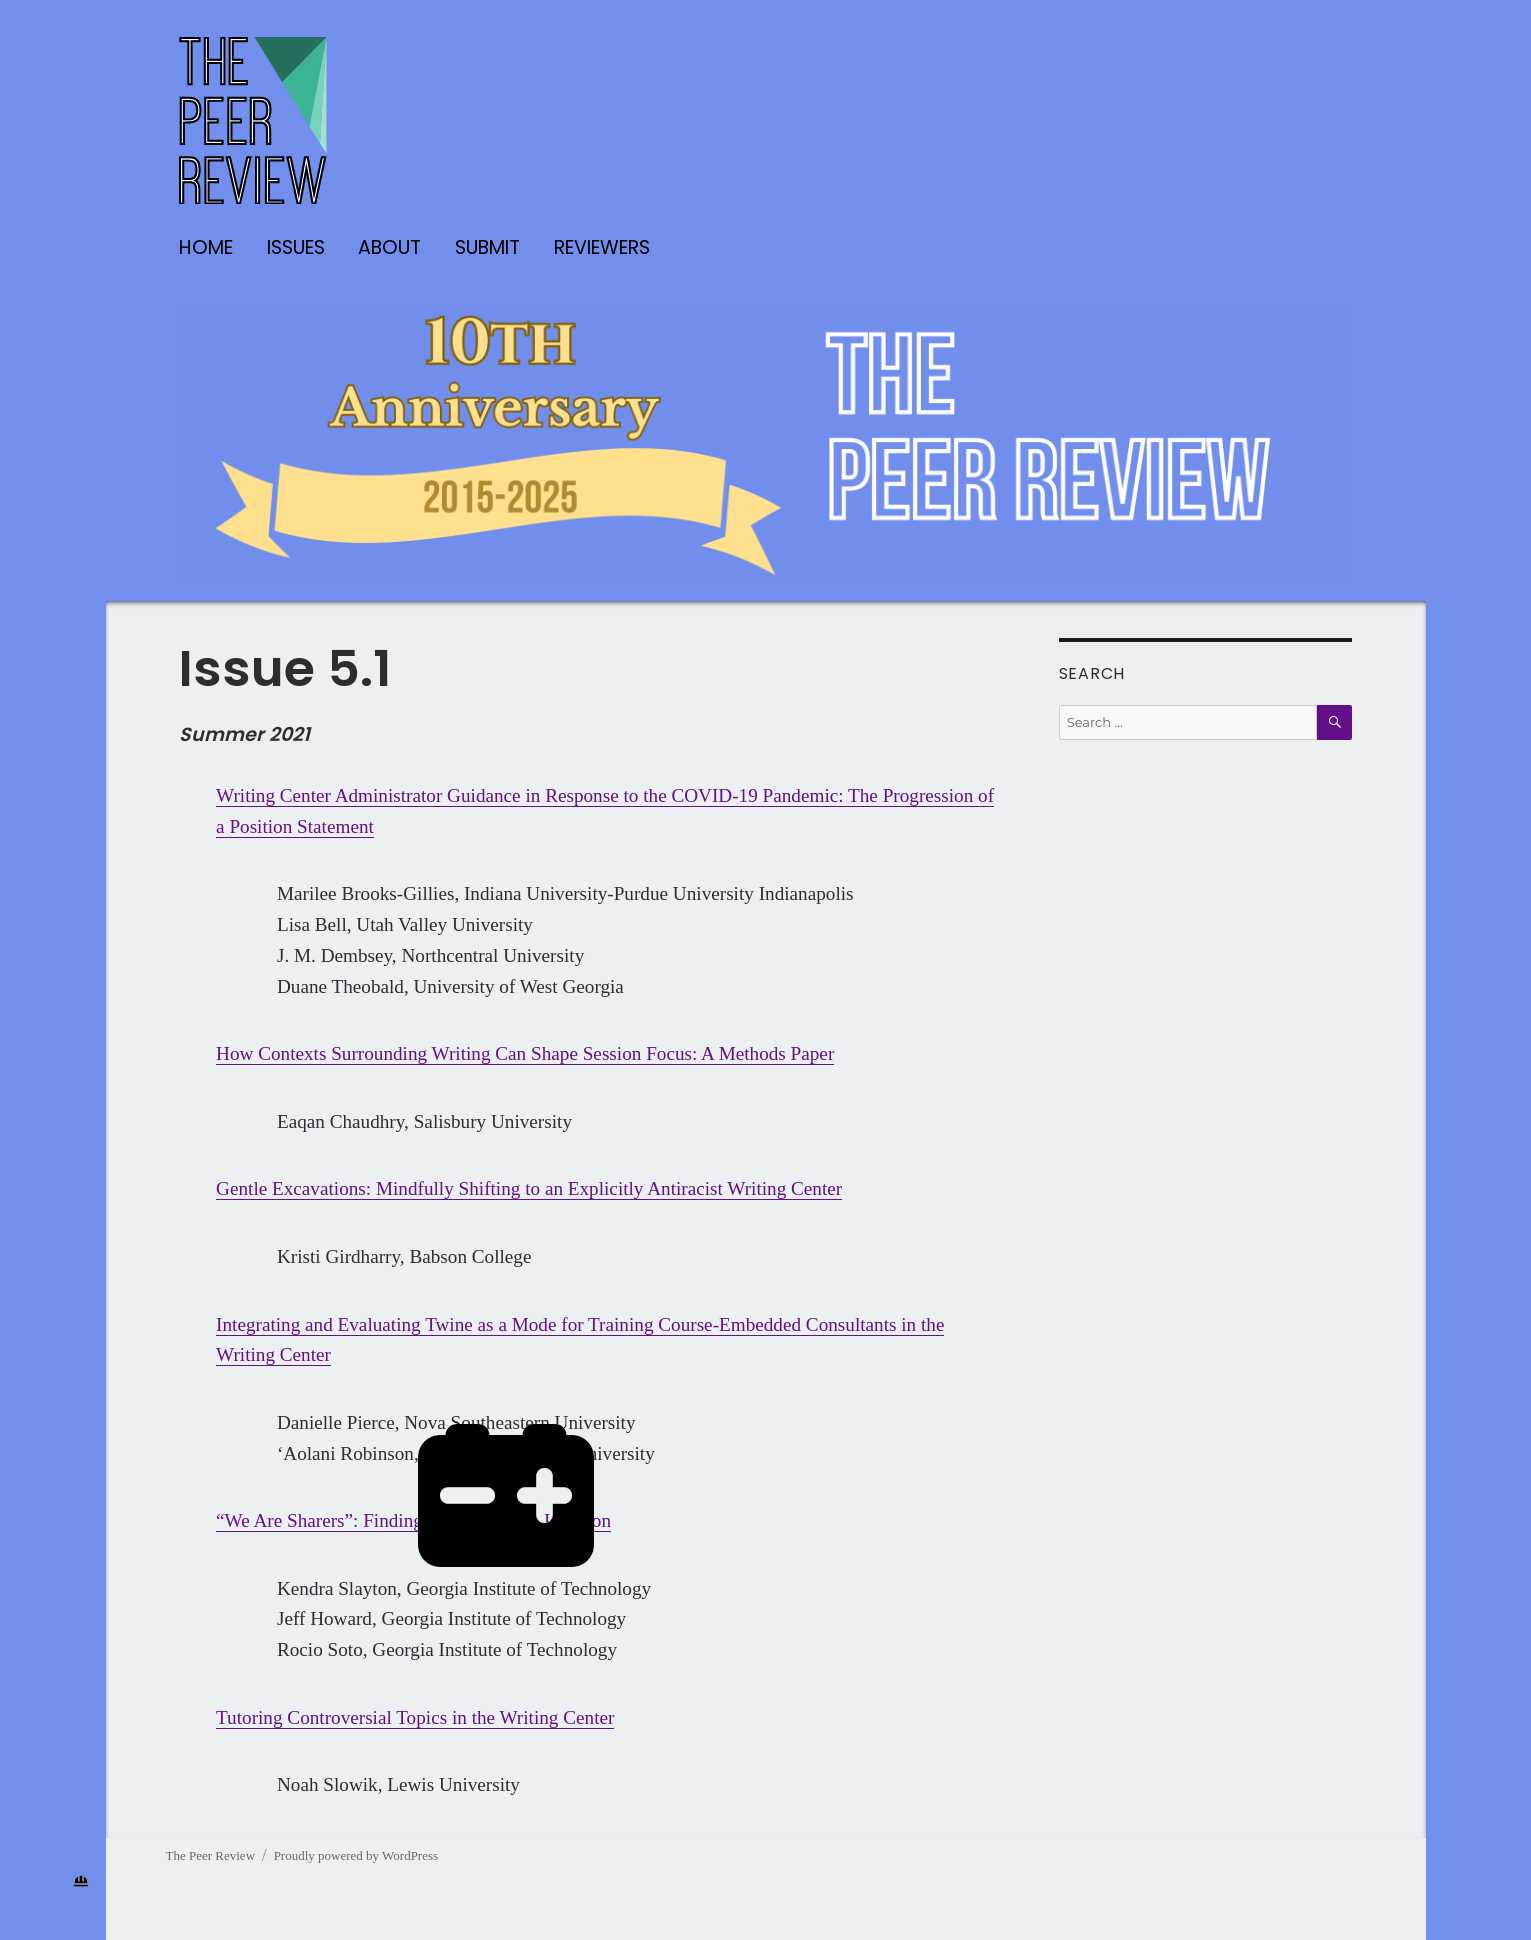 The height and width of the screenshot is (1940, 1531). I want to click on check vehicle battery status, so click(506, 1501).